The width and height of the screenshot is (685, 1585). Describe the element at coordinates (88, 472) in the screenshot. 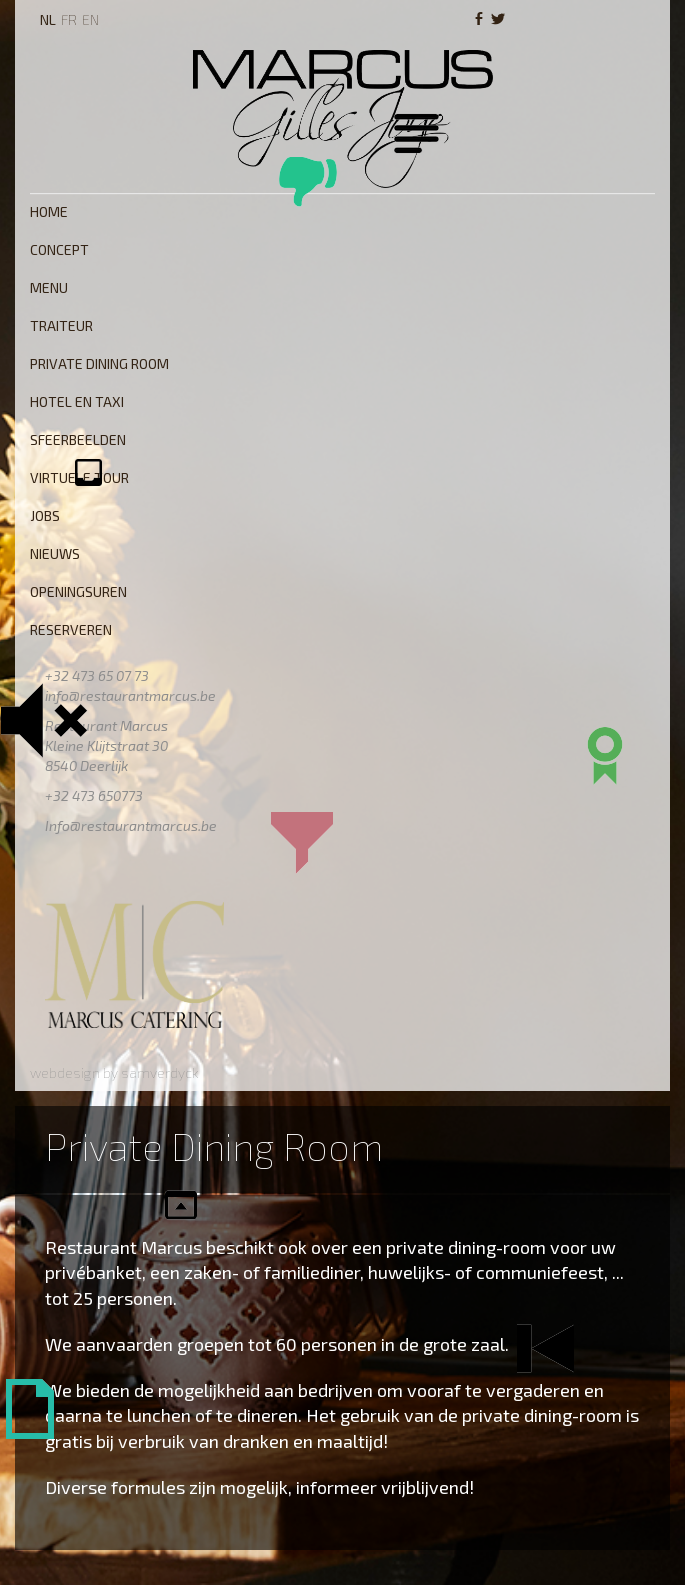

I see `access your inbox` at that location.